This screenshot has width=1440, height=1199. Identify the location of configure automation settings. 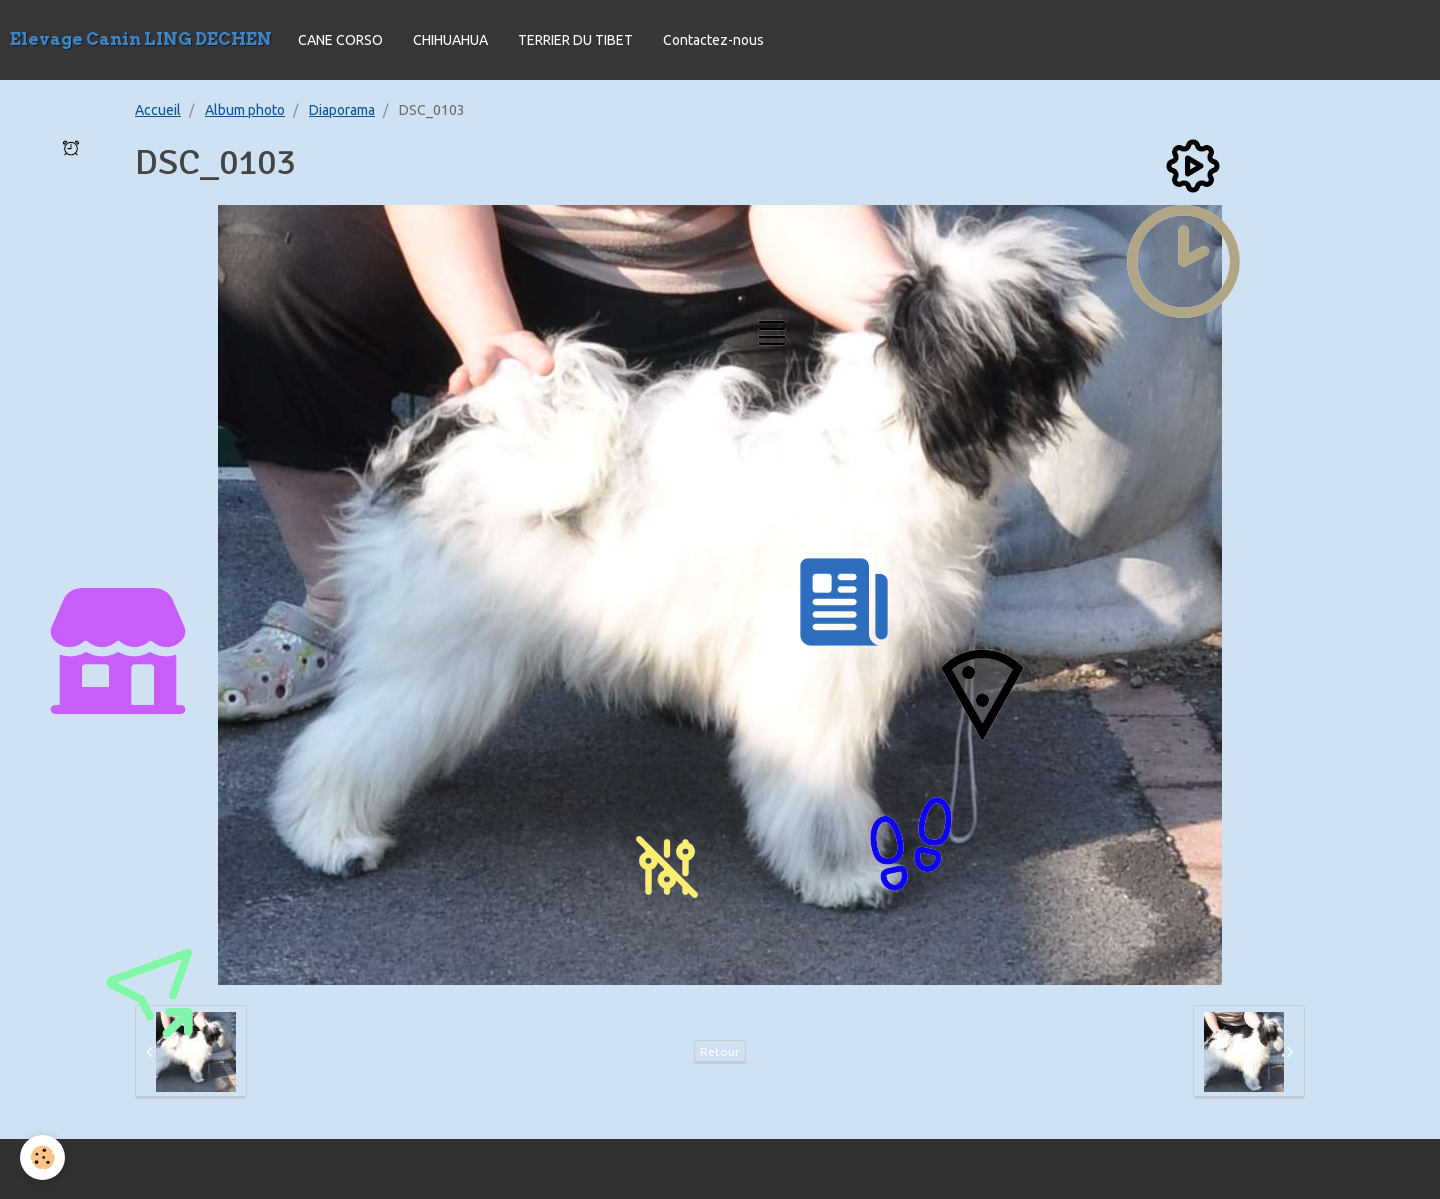
(1193, 166).